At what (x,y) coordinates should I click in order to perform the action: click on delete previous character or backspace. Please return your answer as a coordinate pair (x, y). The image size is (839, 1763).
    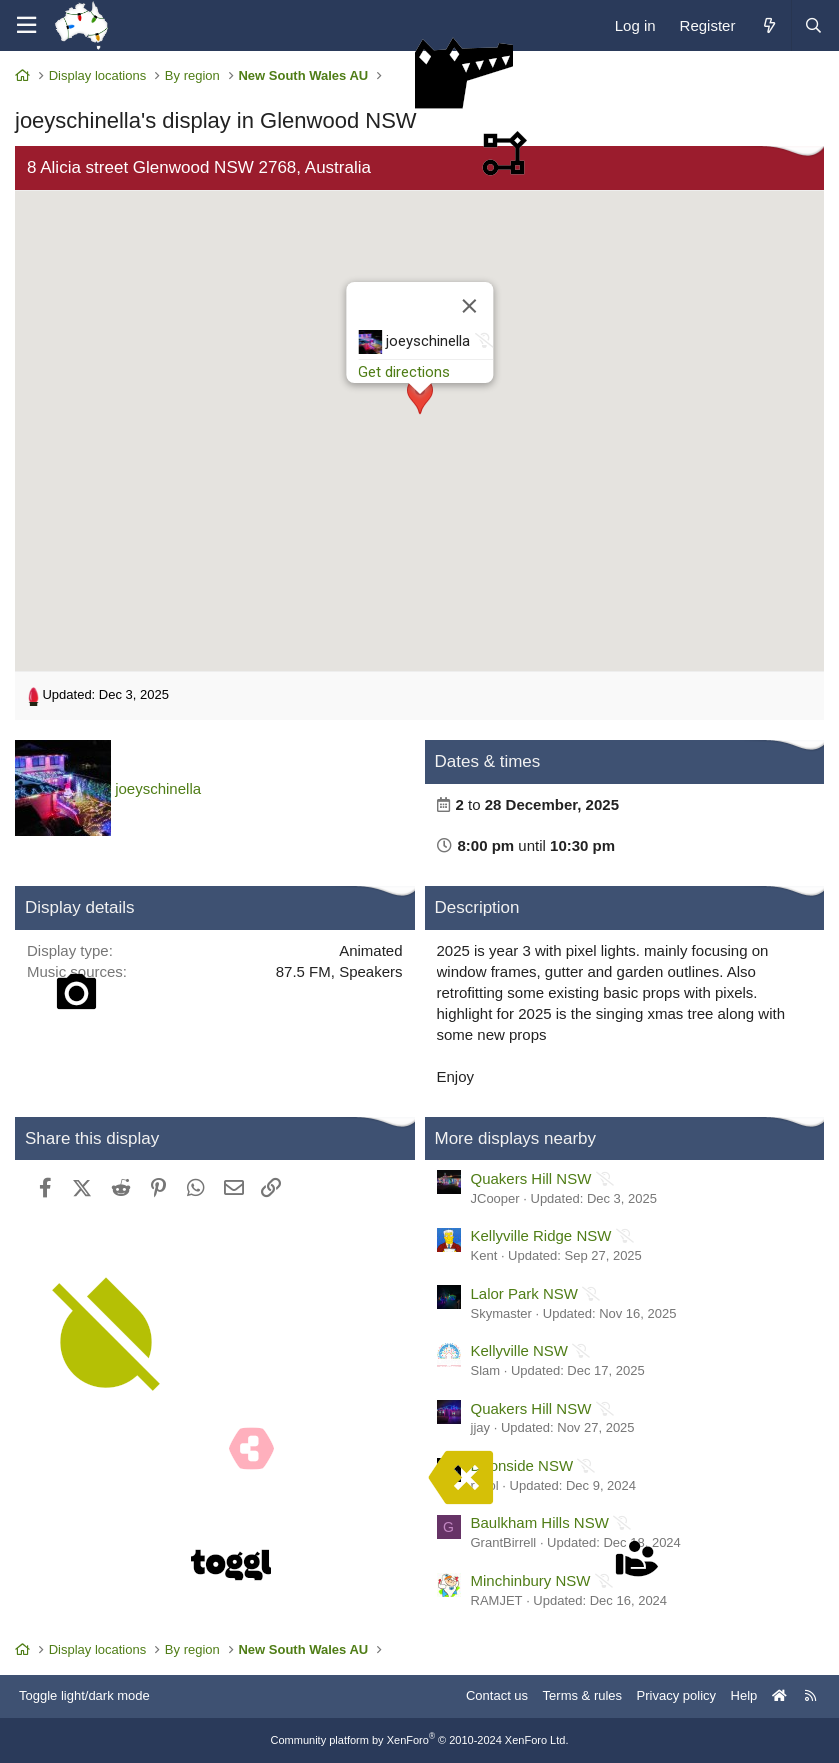
    Looking at the image, I should click on (463, 1477).